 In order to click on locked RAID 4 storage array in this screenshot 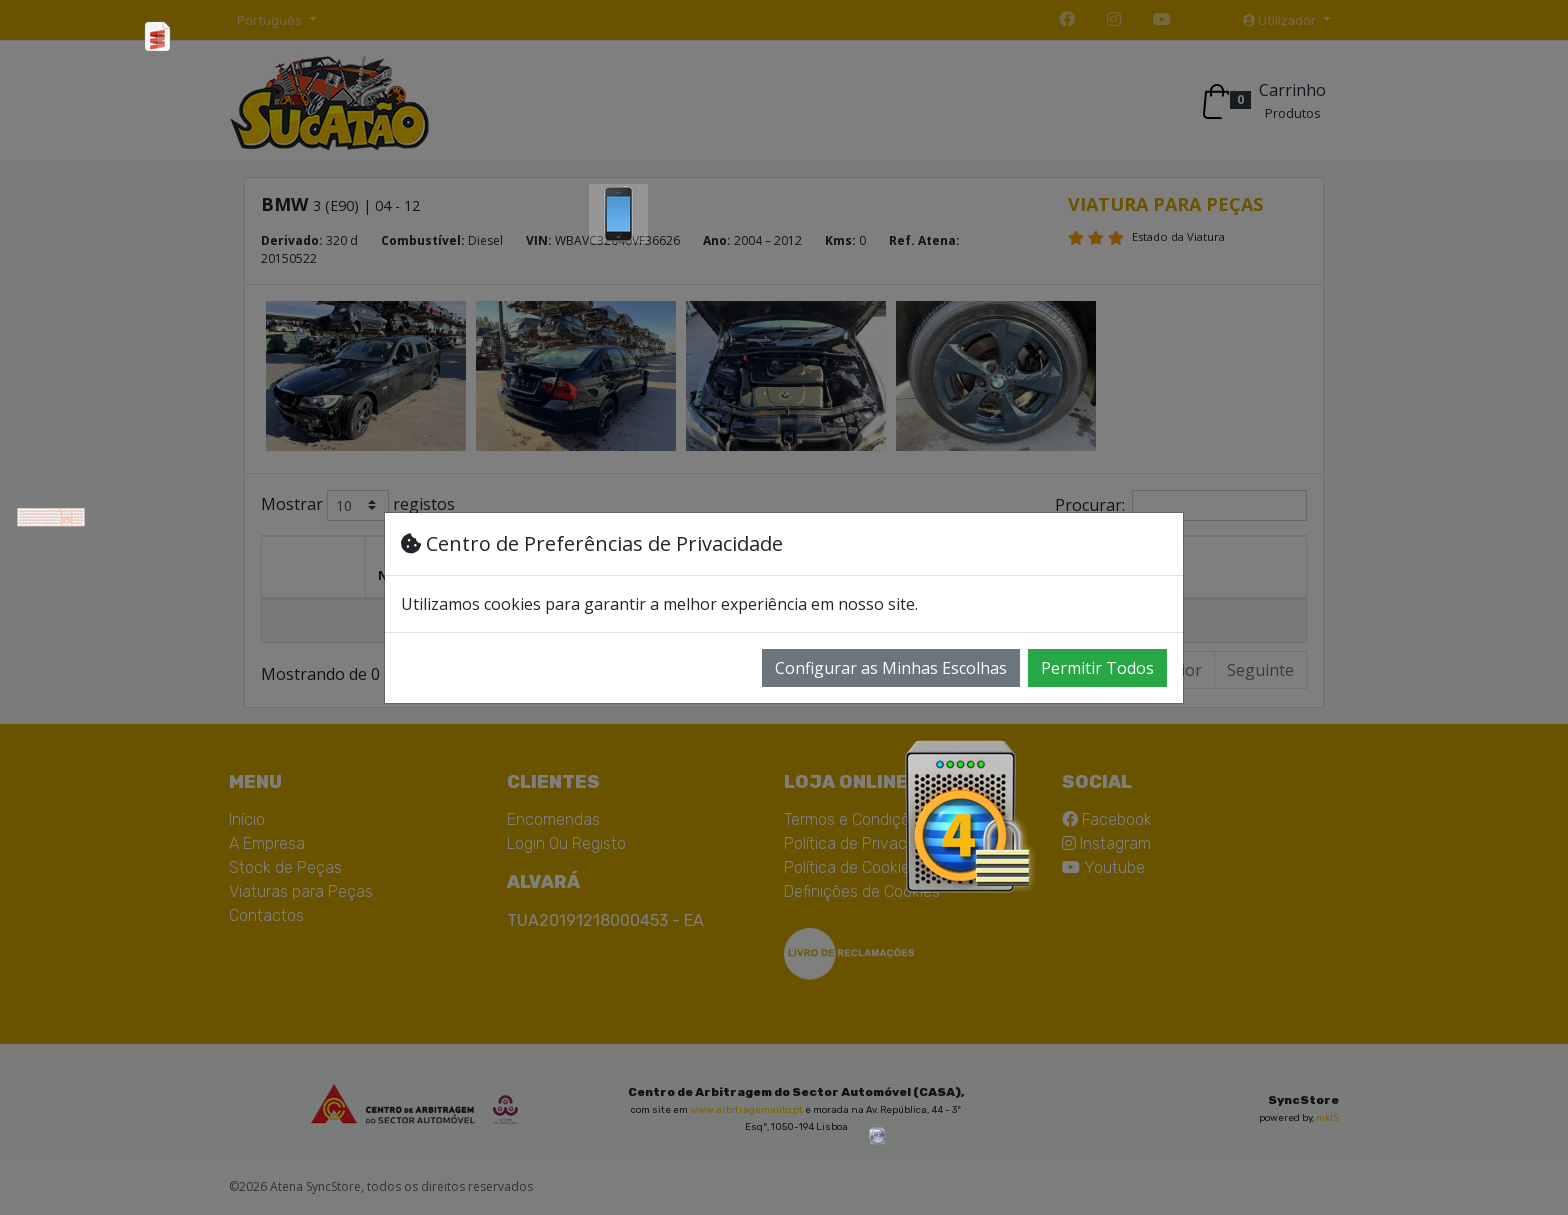, I will do `click(960, 816)`.